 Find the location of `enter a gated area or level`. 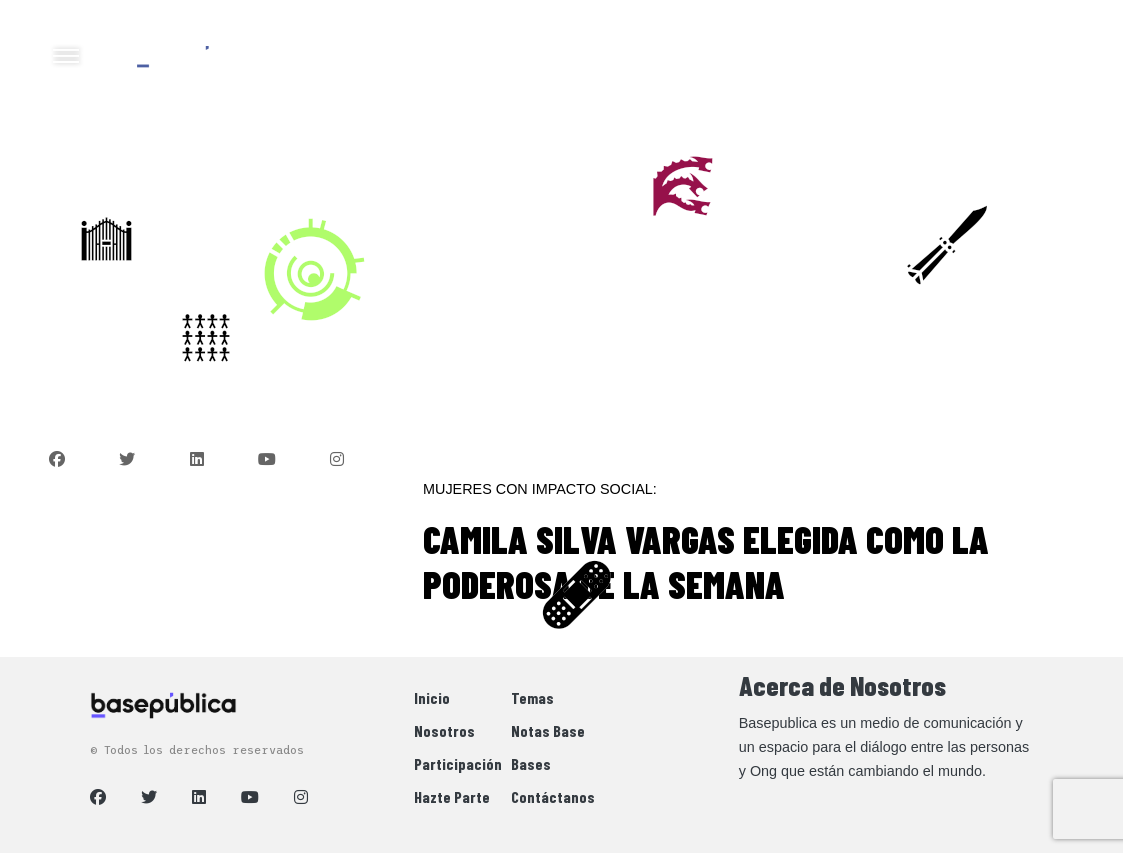

enter a gated area or level is located at coordinates (106, 235).